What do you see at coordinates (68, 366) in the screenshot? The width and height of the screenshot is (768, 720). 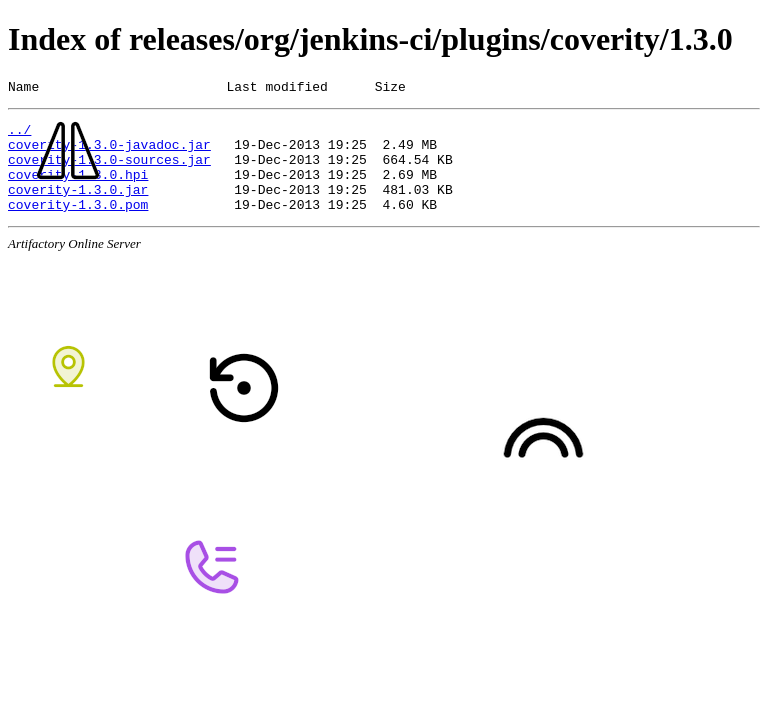 I see `view location on map` at bounding box center [68, 366].